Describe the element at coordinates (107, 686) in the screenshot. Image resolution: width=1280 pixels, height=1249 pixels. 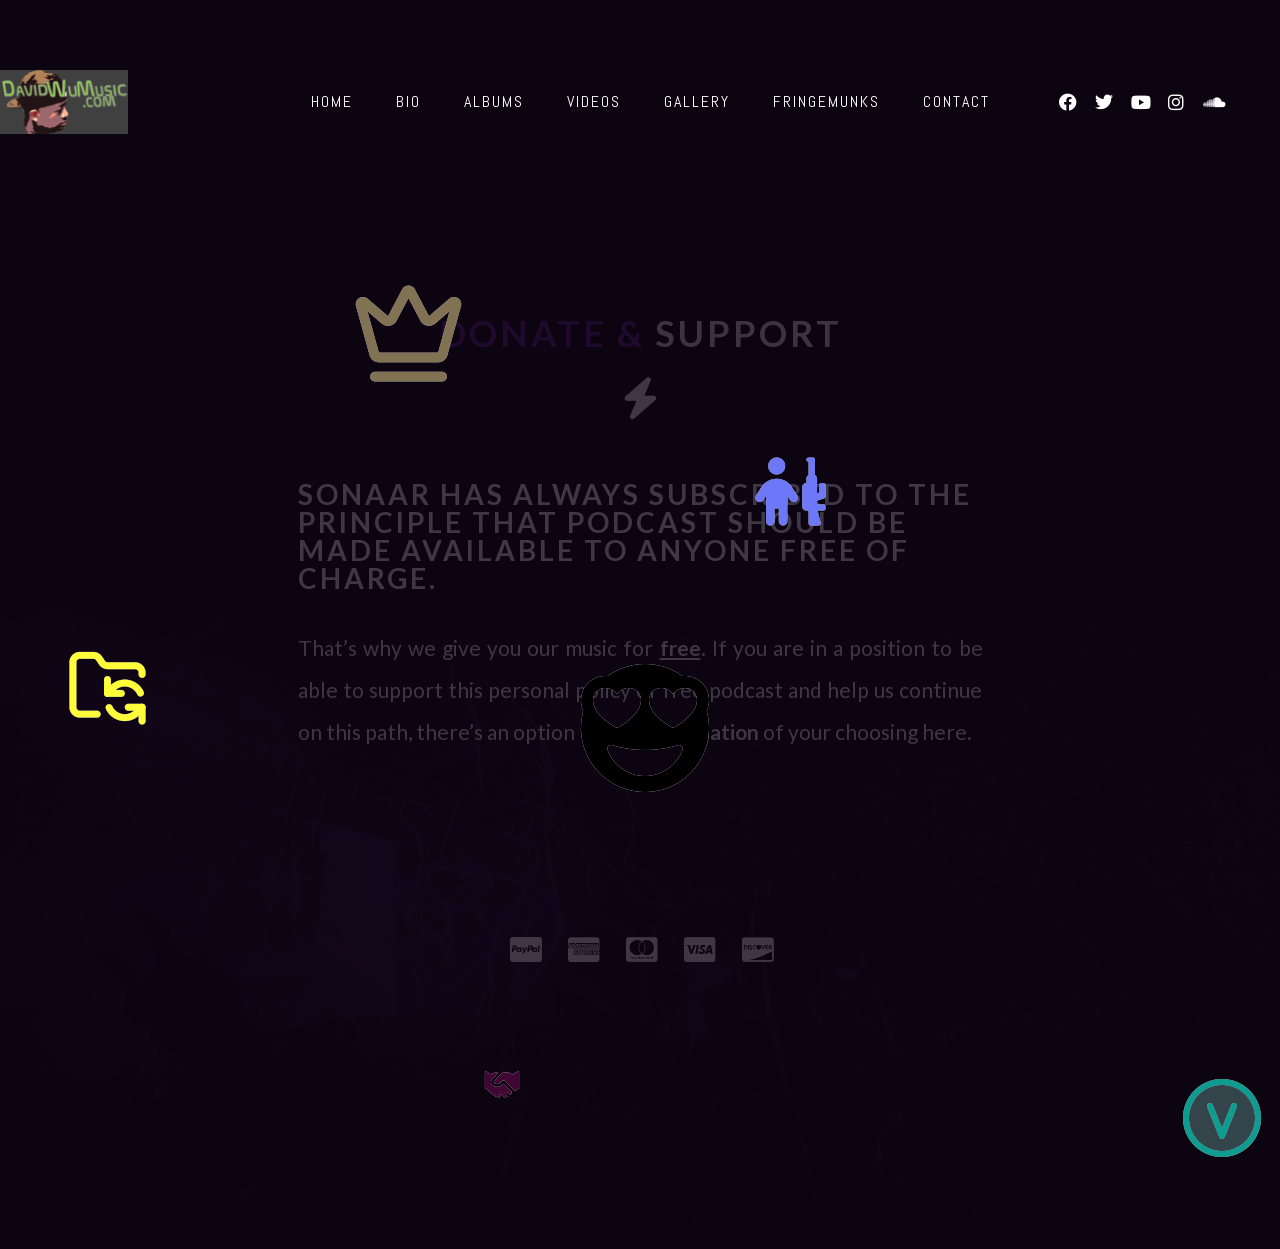
I see `sync folder contents with cloud storage` at that location.